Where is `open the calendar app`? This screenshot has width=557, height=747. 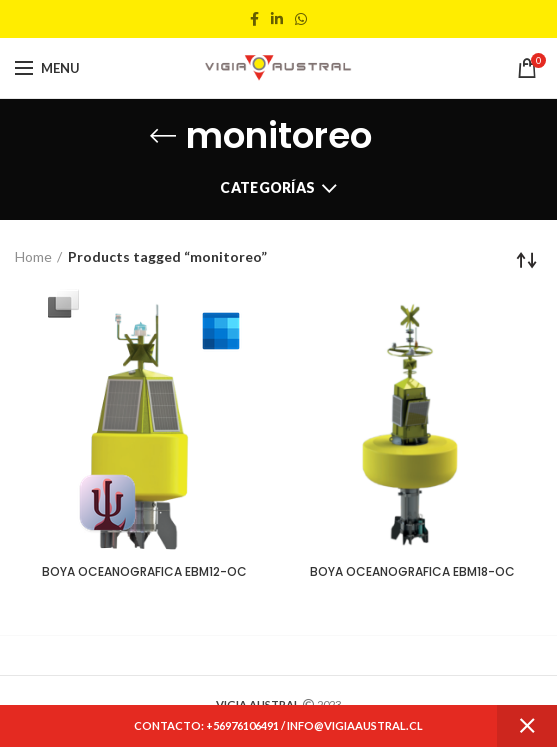
open the calendar app is located at coordinates (221, 331).